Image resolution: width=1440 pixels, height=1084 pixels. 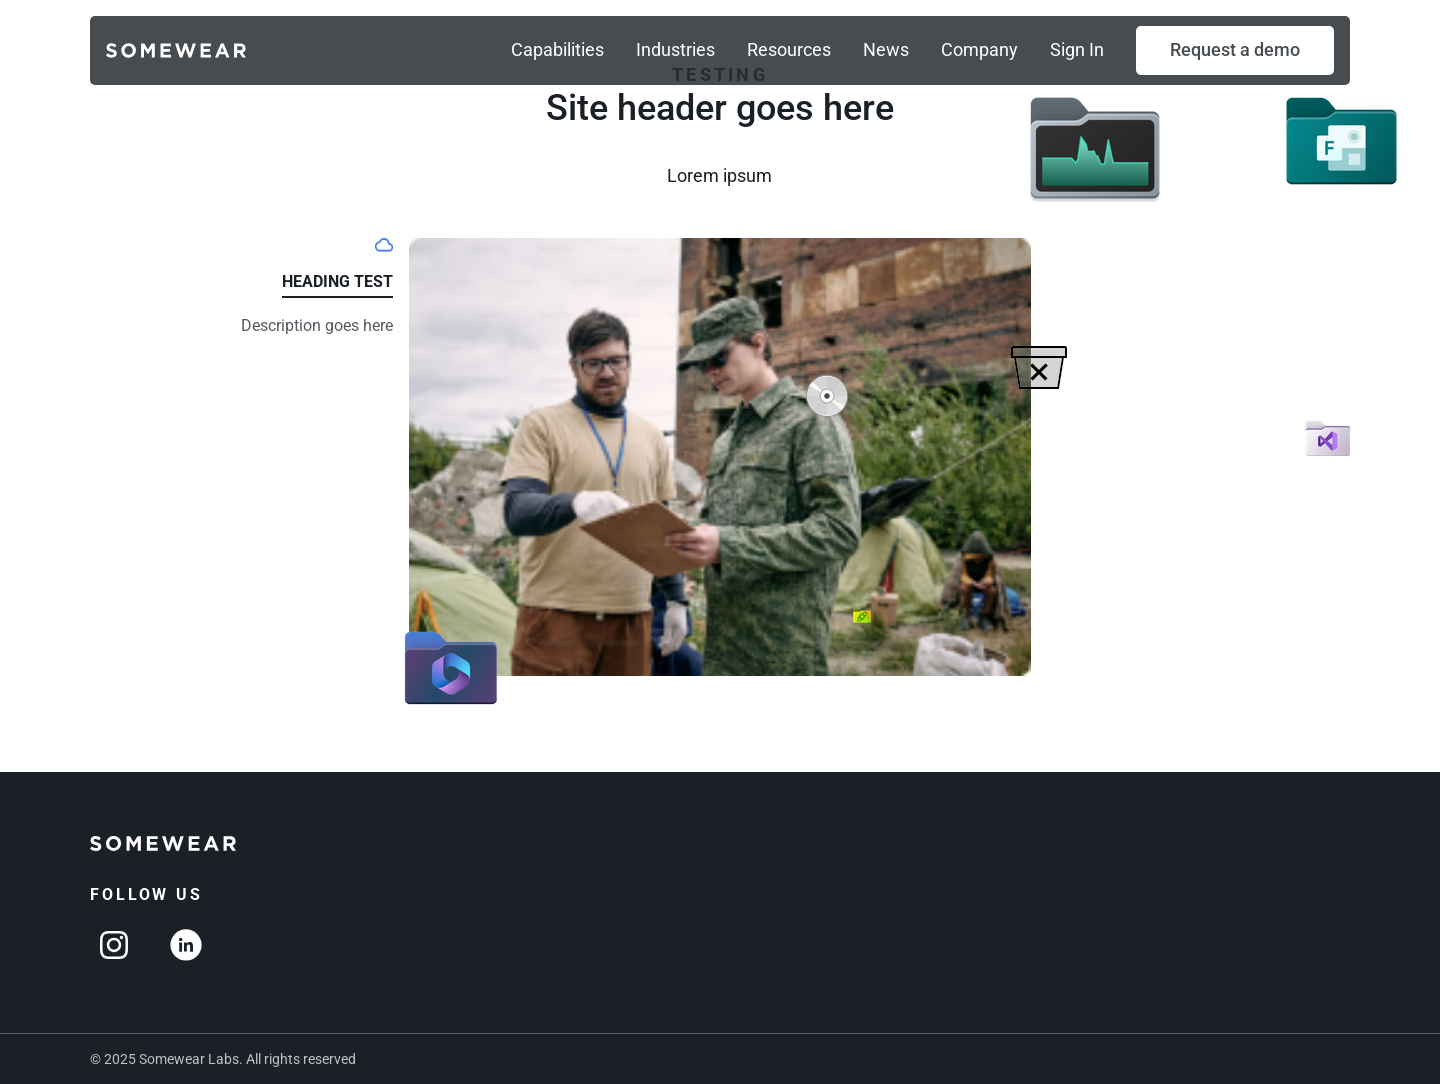 I want to click on access junk mail folder, so click(x=1039, y=365).